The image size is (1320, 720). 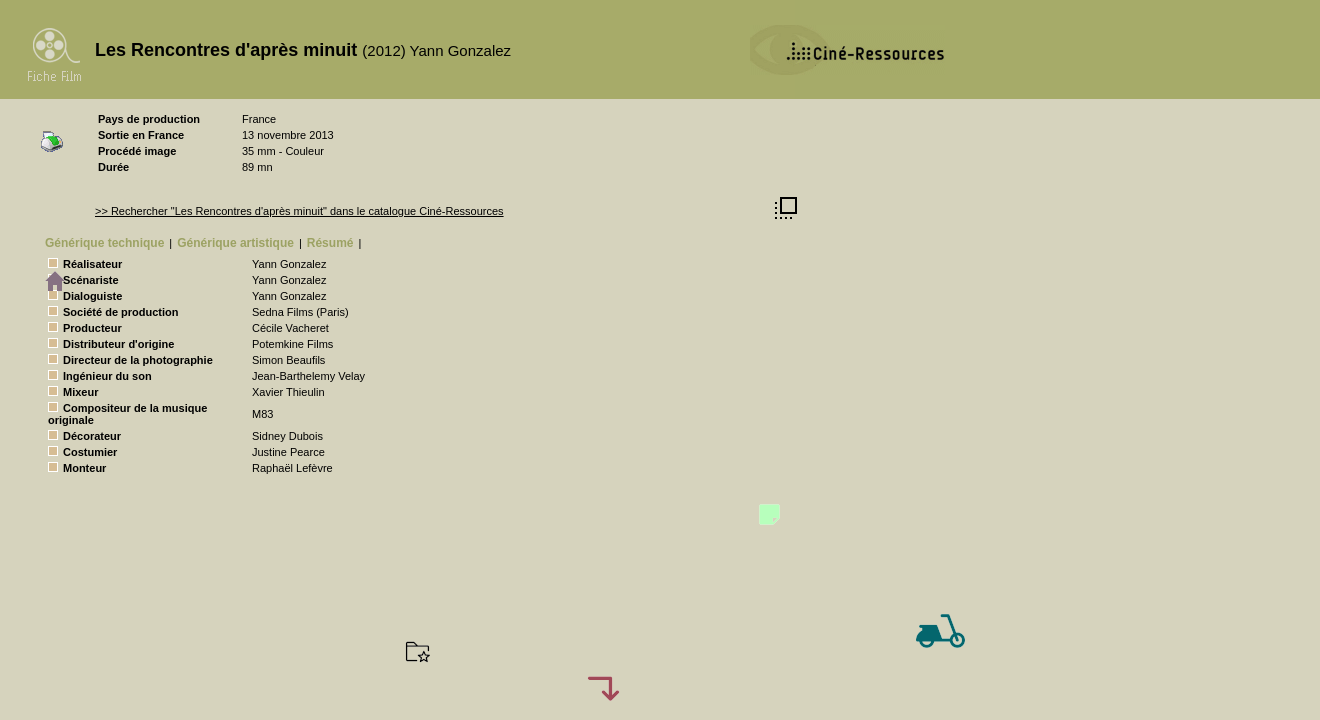 What do you see at coordinates (786, 208) in the screenshot?
I see `bring element to front of layer stack` at bounding box center [786, 208].